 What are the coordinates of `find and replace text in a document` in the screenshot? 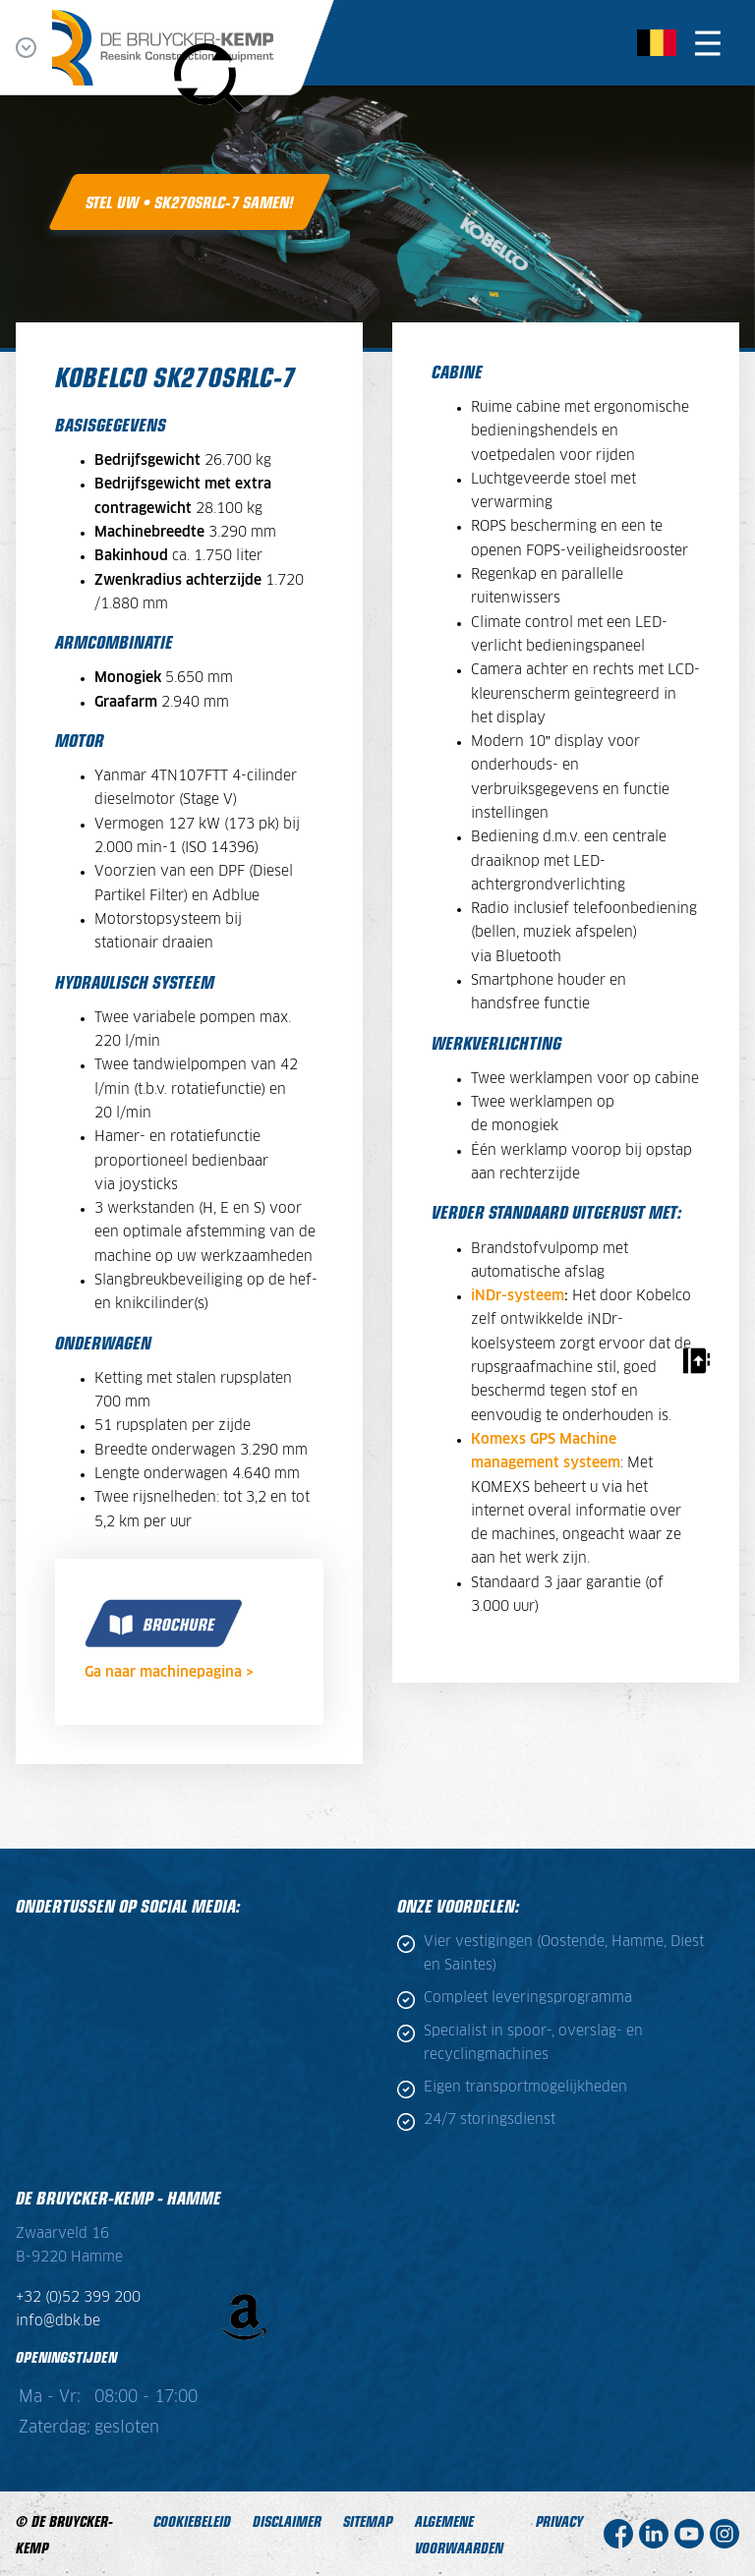 It's located at (208, 78).